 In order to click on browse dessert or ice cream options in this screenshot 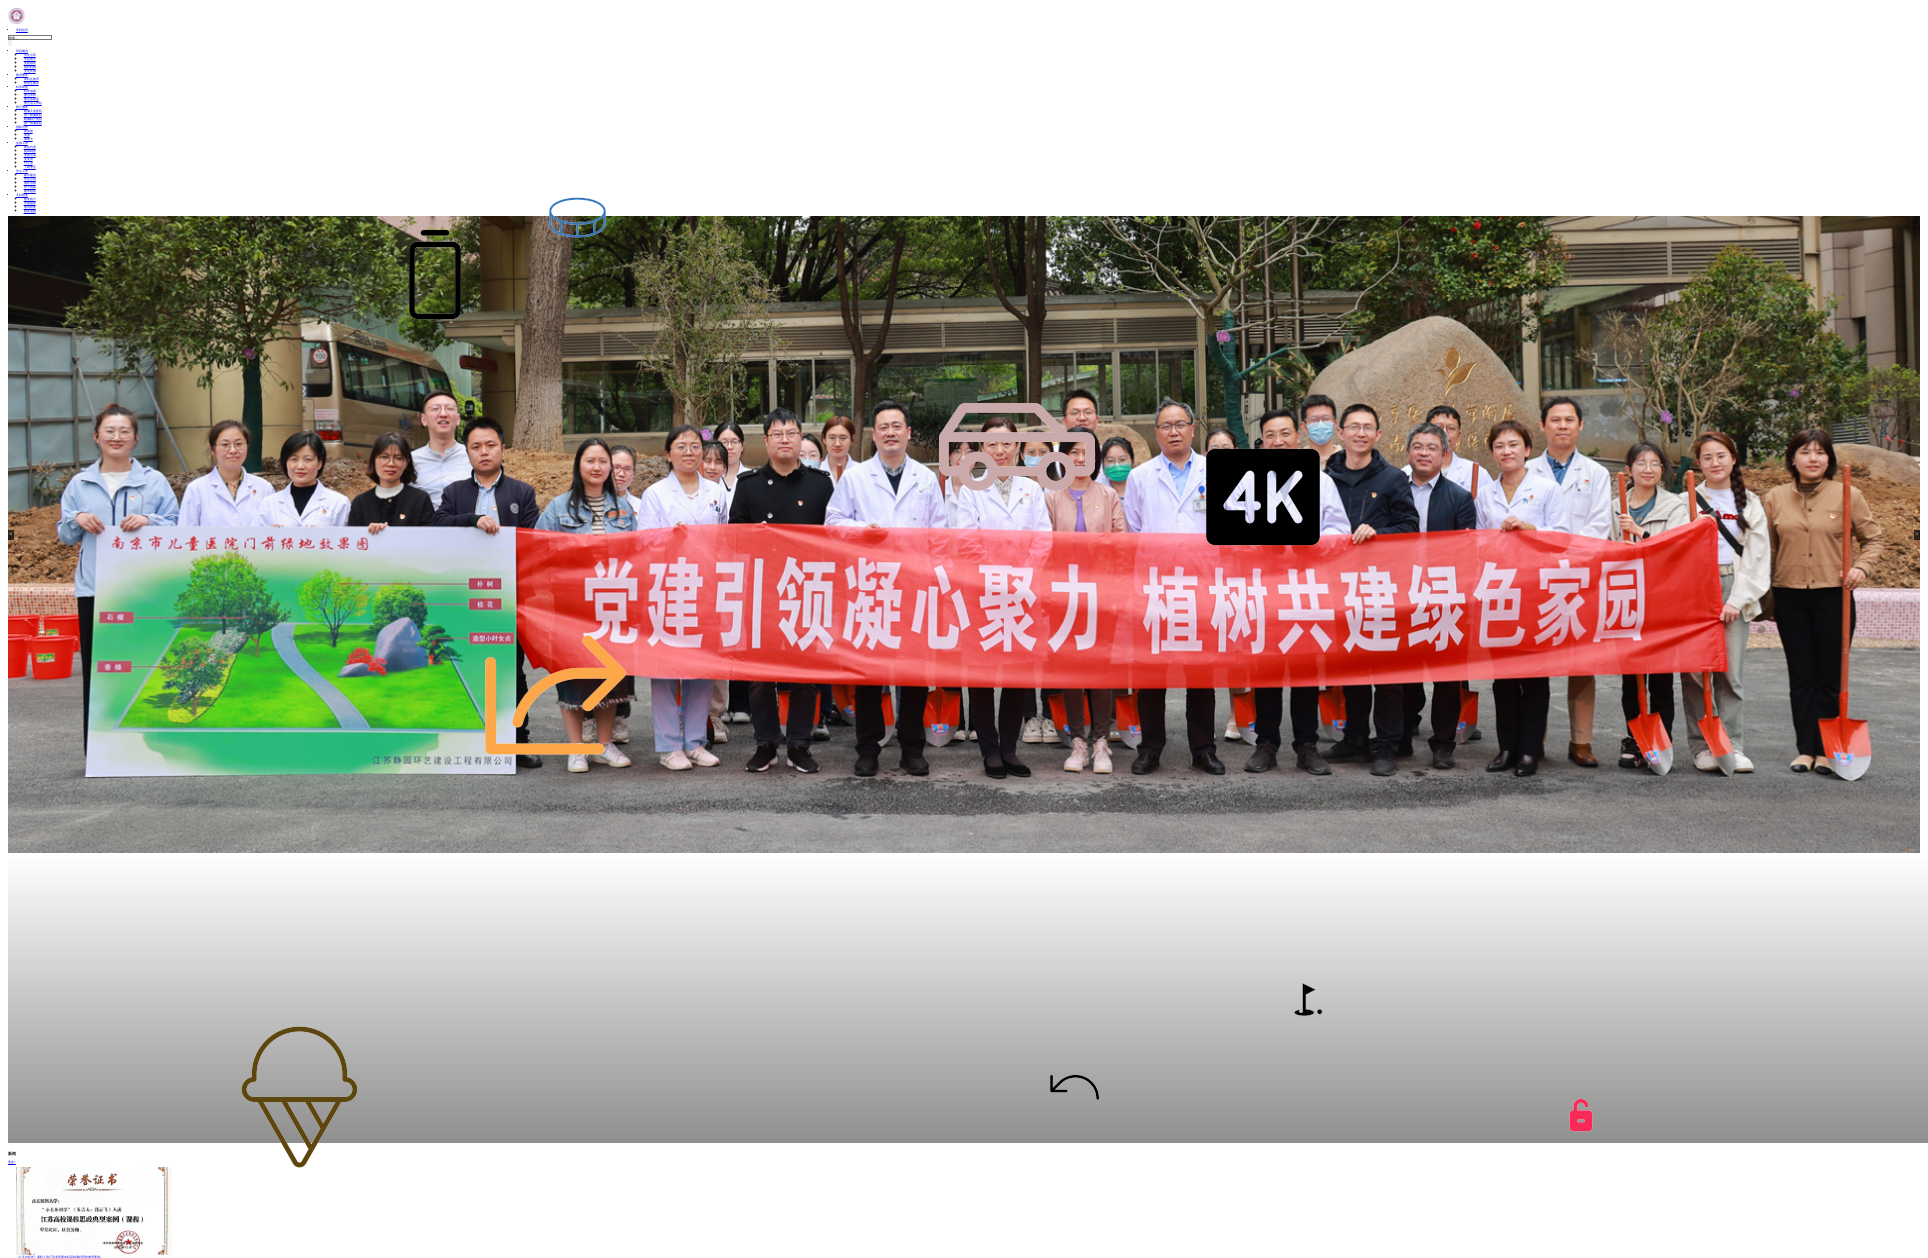, I will do `click(299, 1094)`.